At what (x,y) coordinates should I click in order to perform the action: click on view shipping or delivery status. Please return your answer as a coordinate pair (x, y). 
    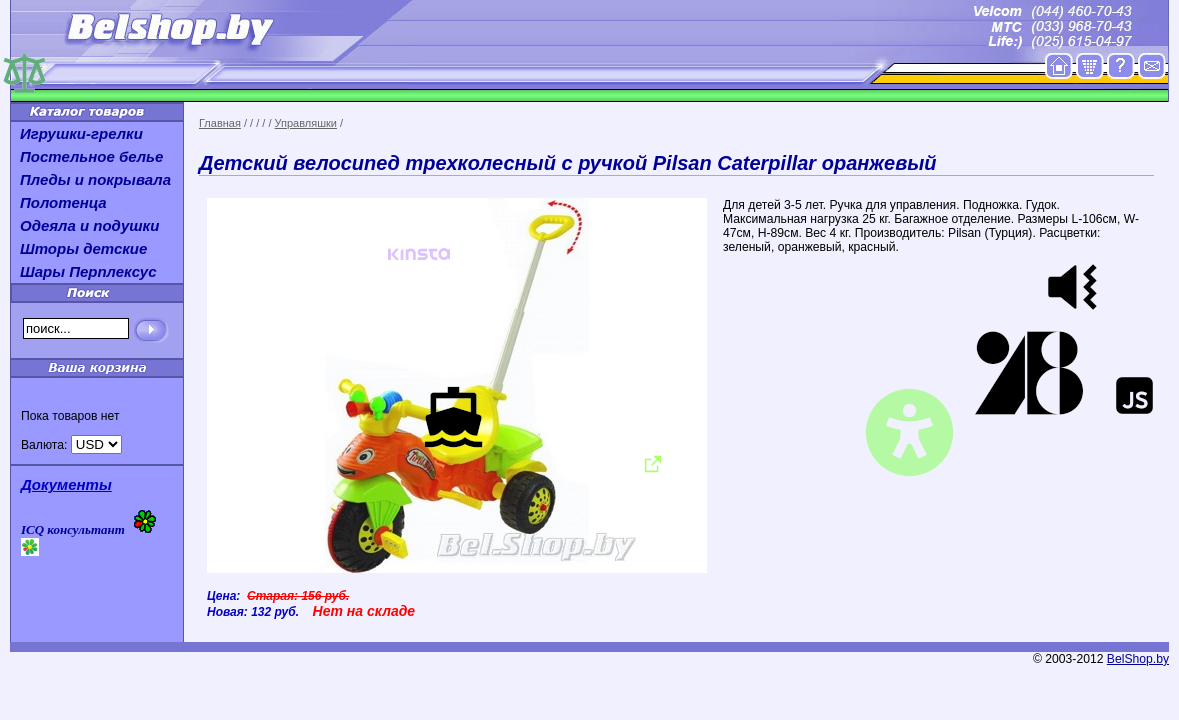
    Looking at the image, I should click on (453, 418).